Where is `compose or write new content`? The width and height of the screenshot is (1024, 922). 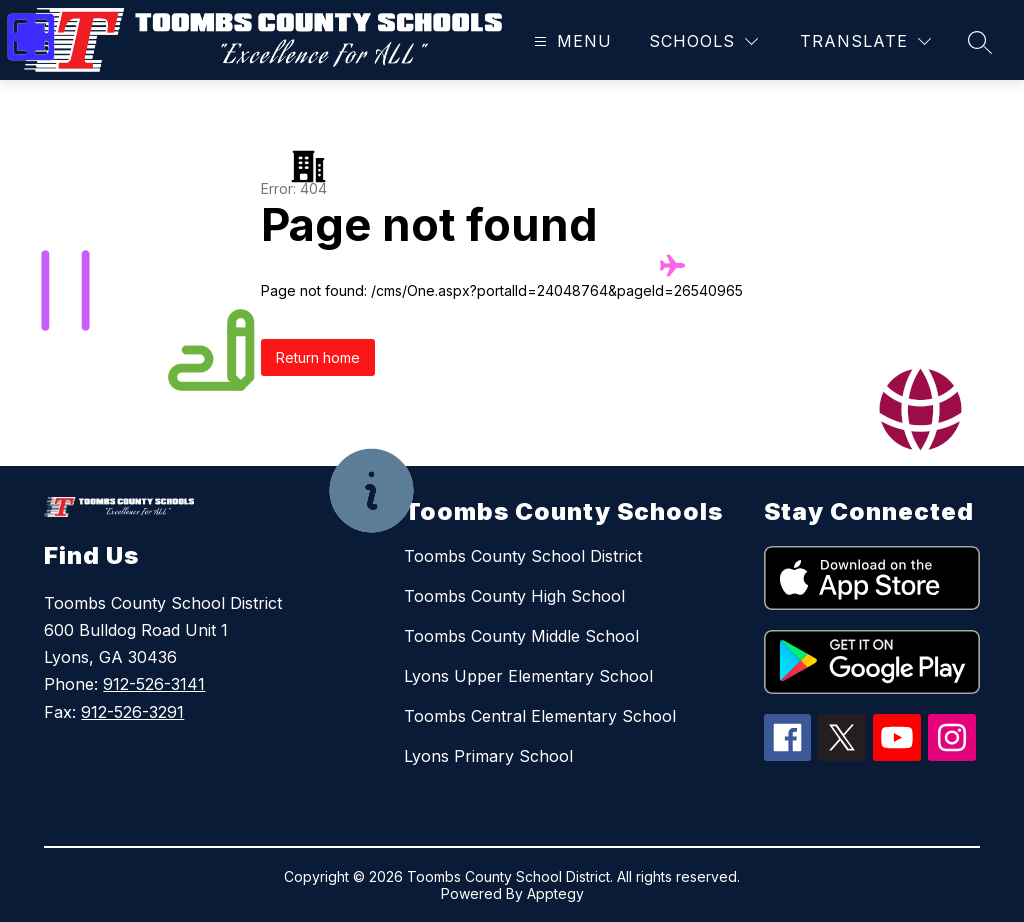 compose or write new content is located at coordinates (213, 354).